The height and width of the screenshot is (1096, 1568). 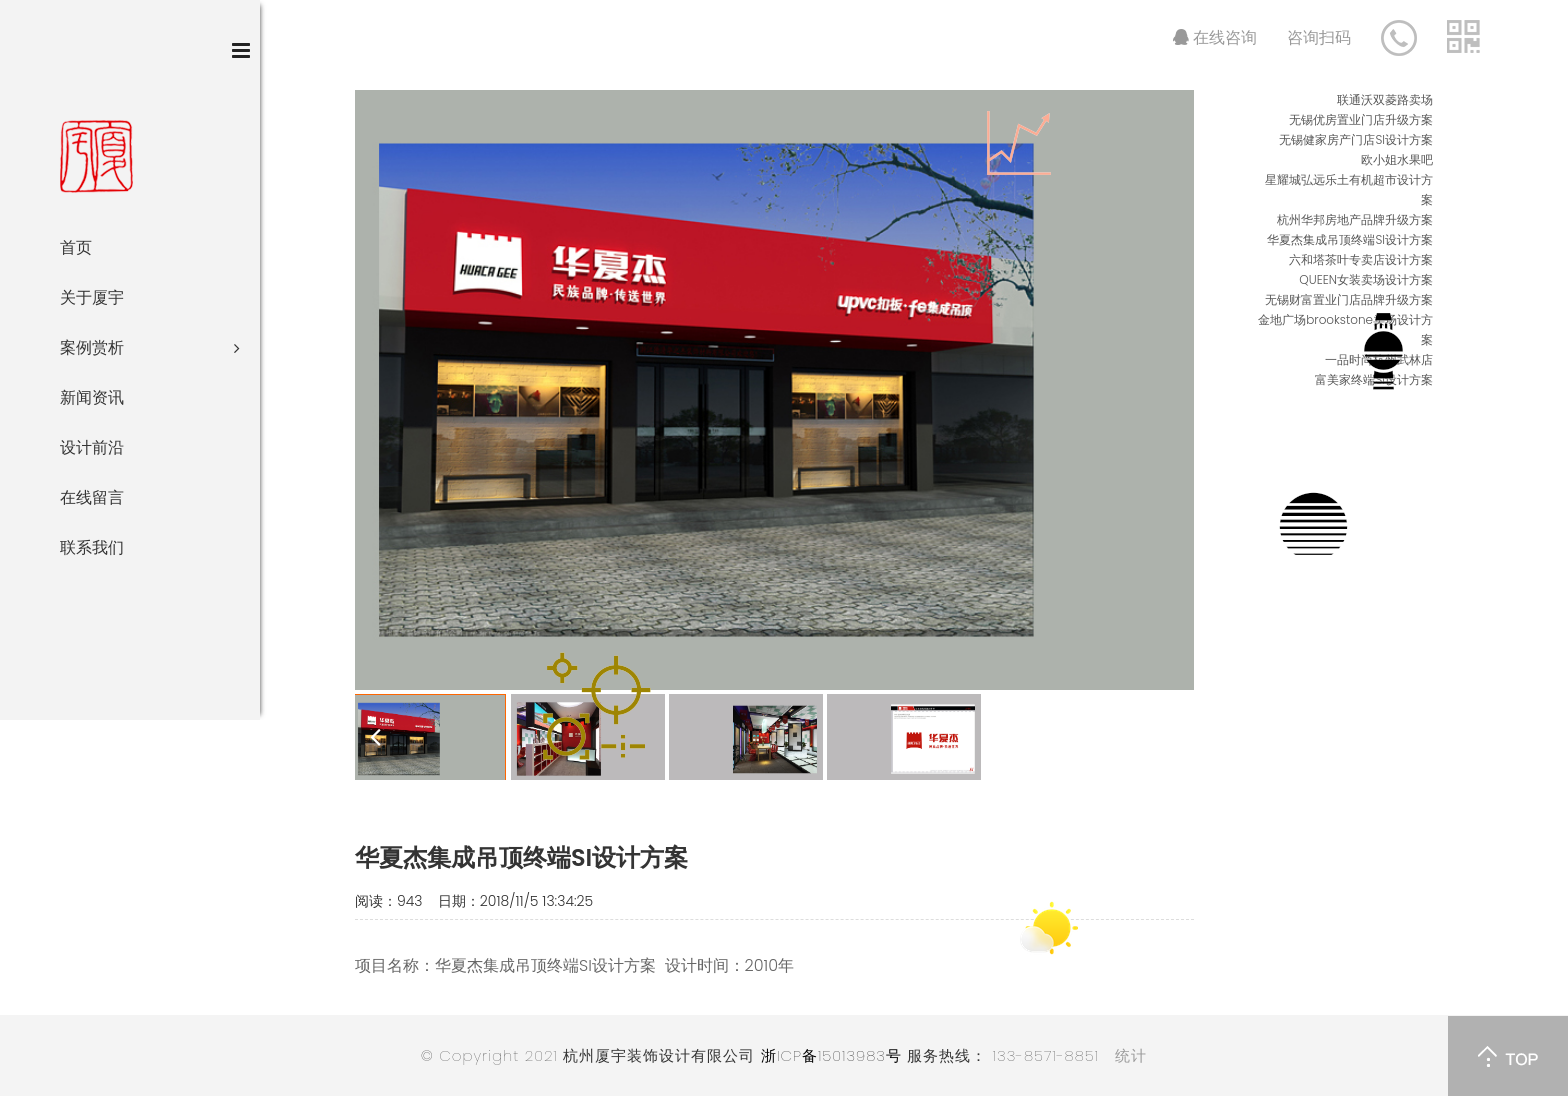 What do you see at coordinates (1313, 526) in the screenshot?
I see `retro or synthwave style sun decoration` at bounding box center [1313, 526].